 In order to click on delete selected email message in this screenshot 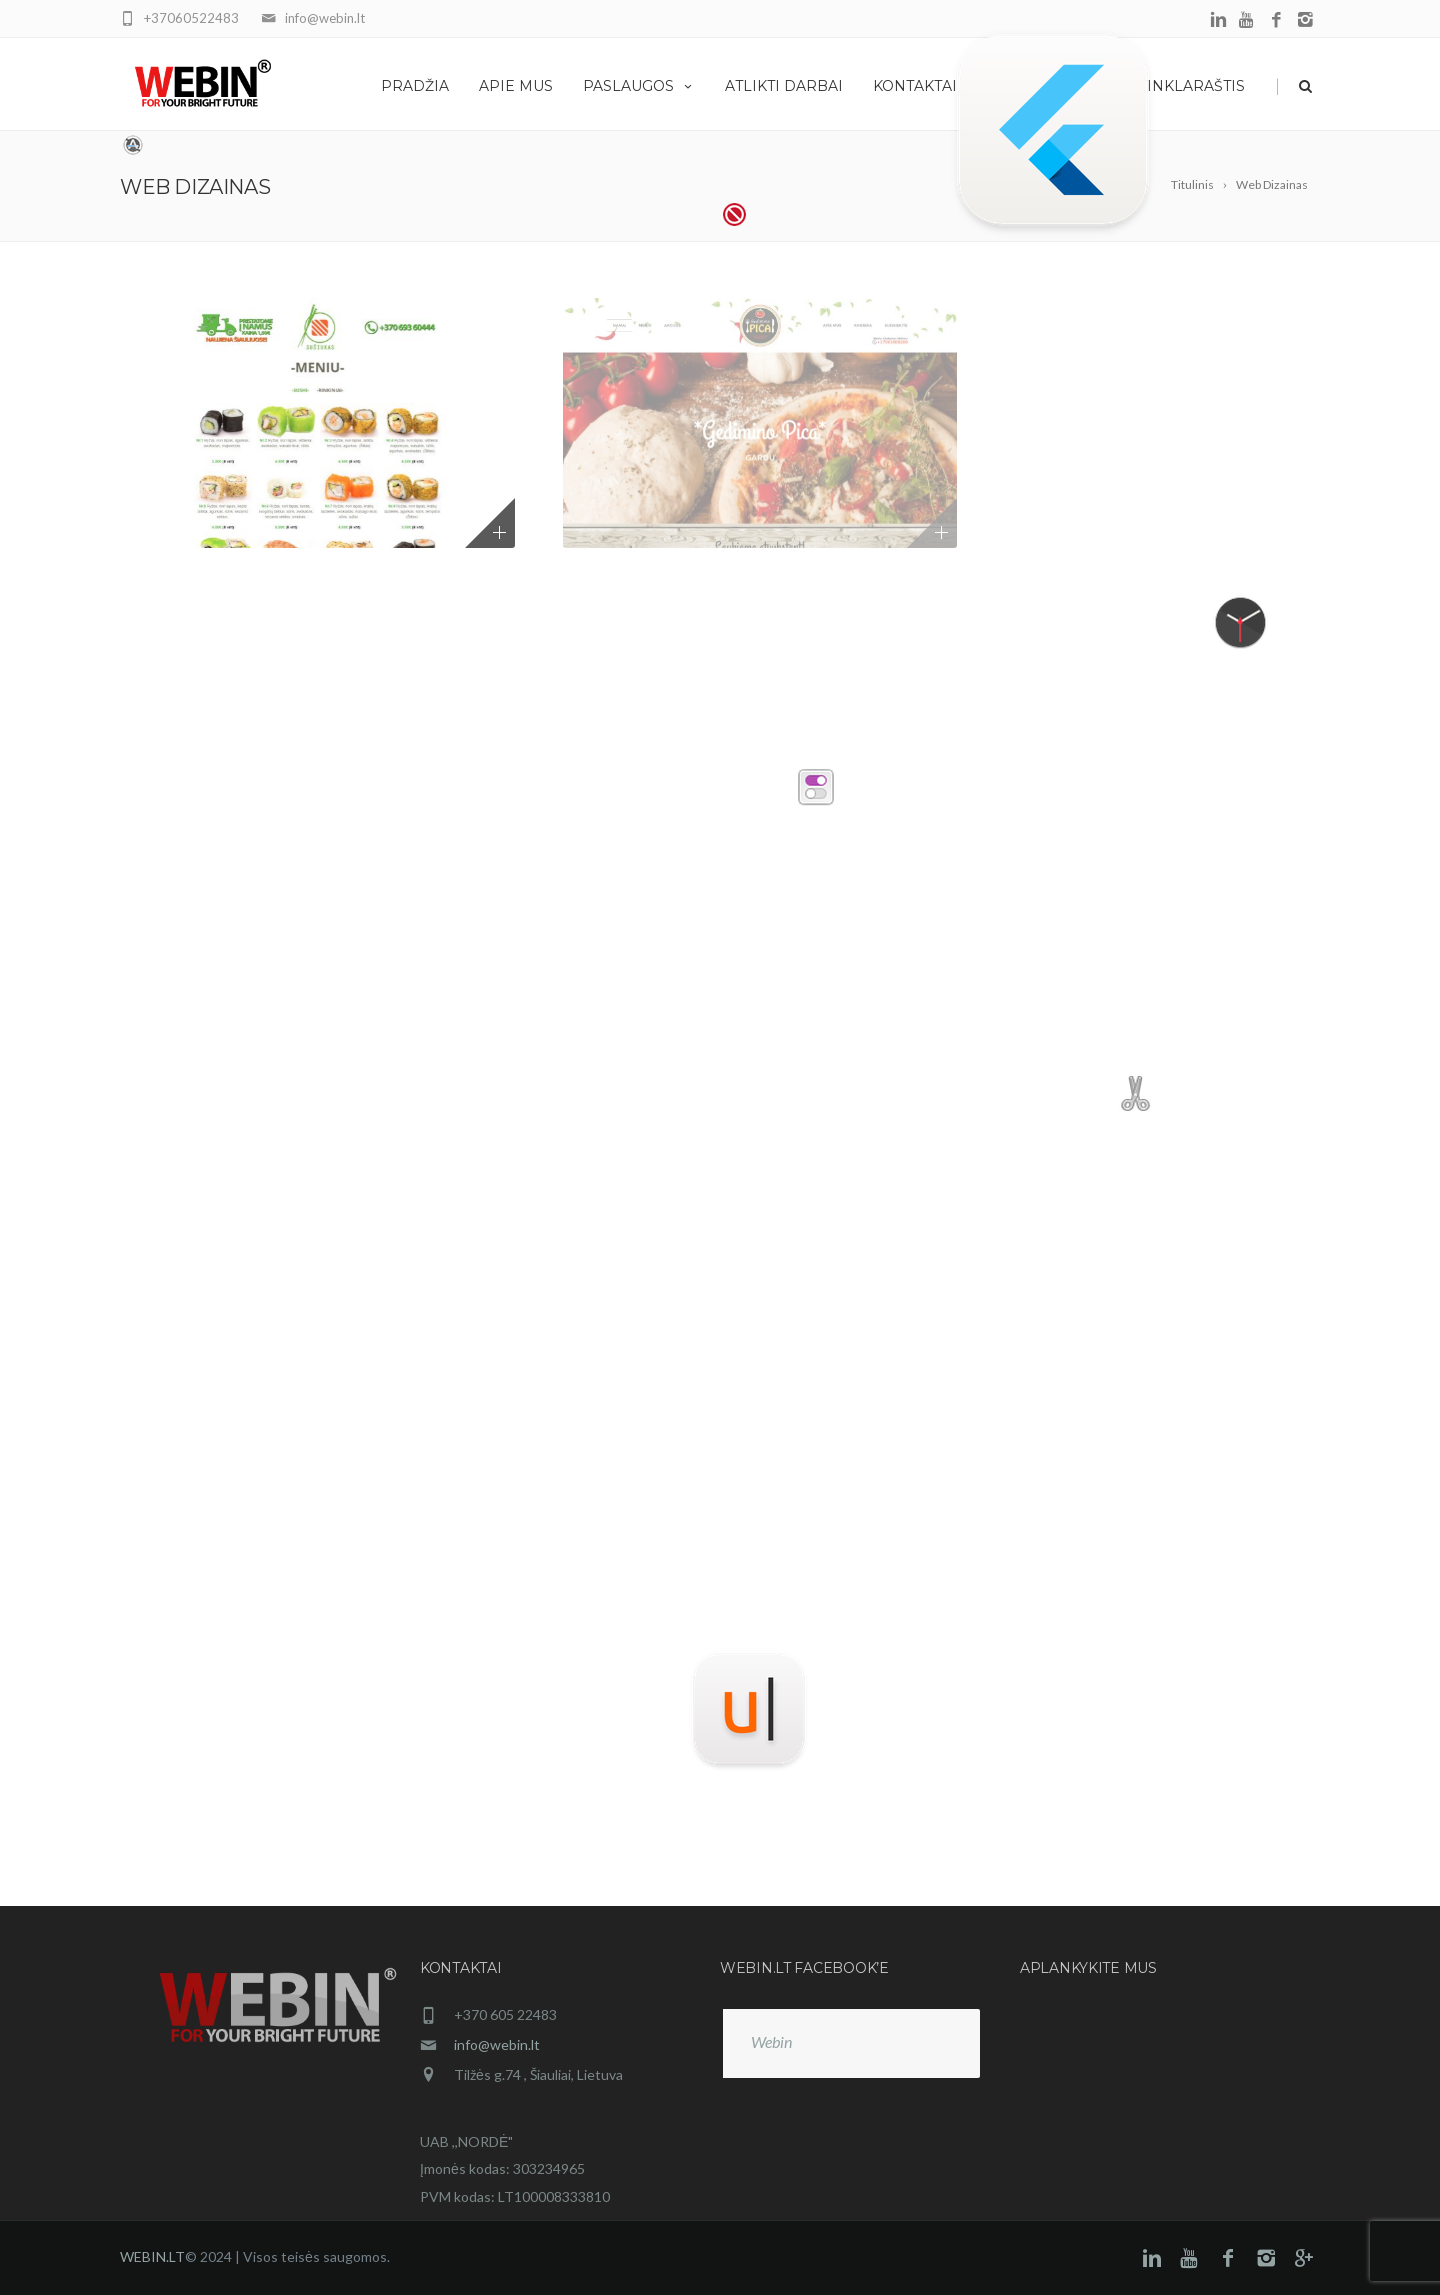, I will do `click(734, 214)`.